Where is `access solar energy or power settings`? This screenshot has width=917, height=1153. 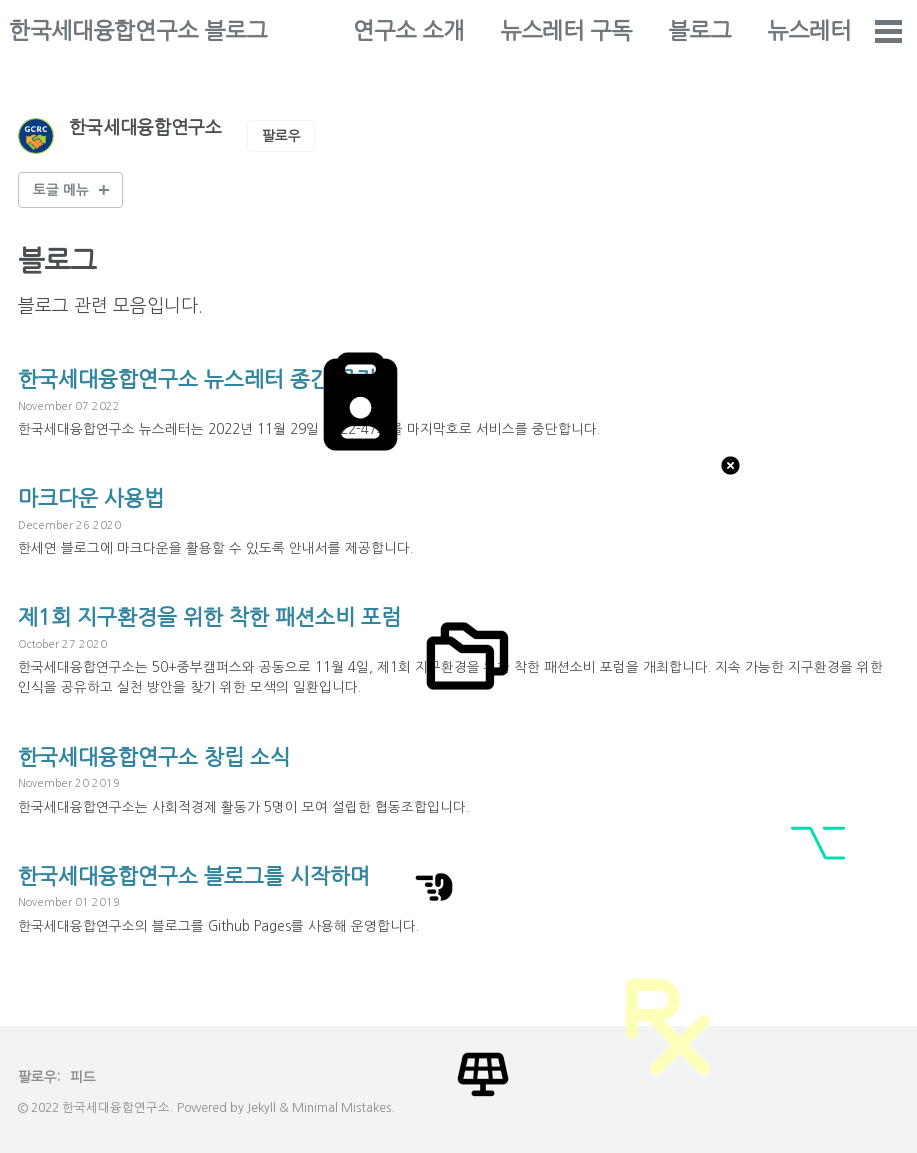 access solar energy or power settings is located at coordinates (483, 1073).